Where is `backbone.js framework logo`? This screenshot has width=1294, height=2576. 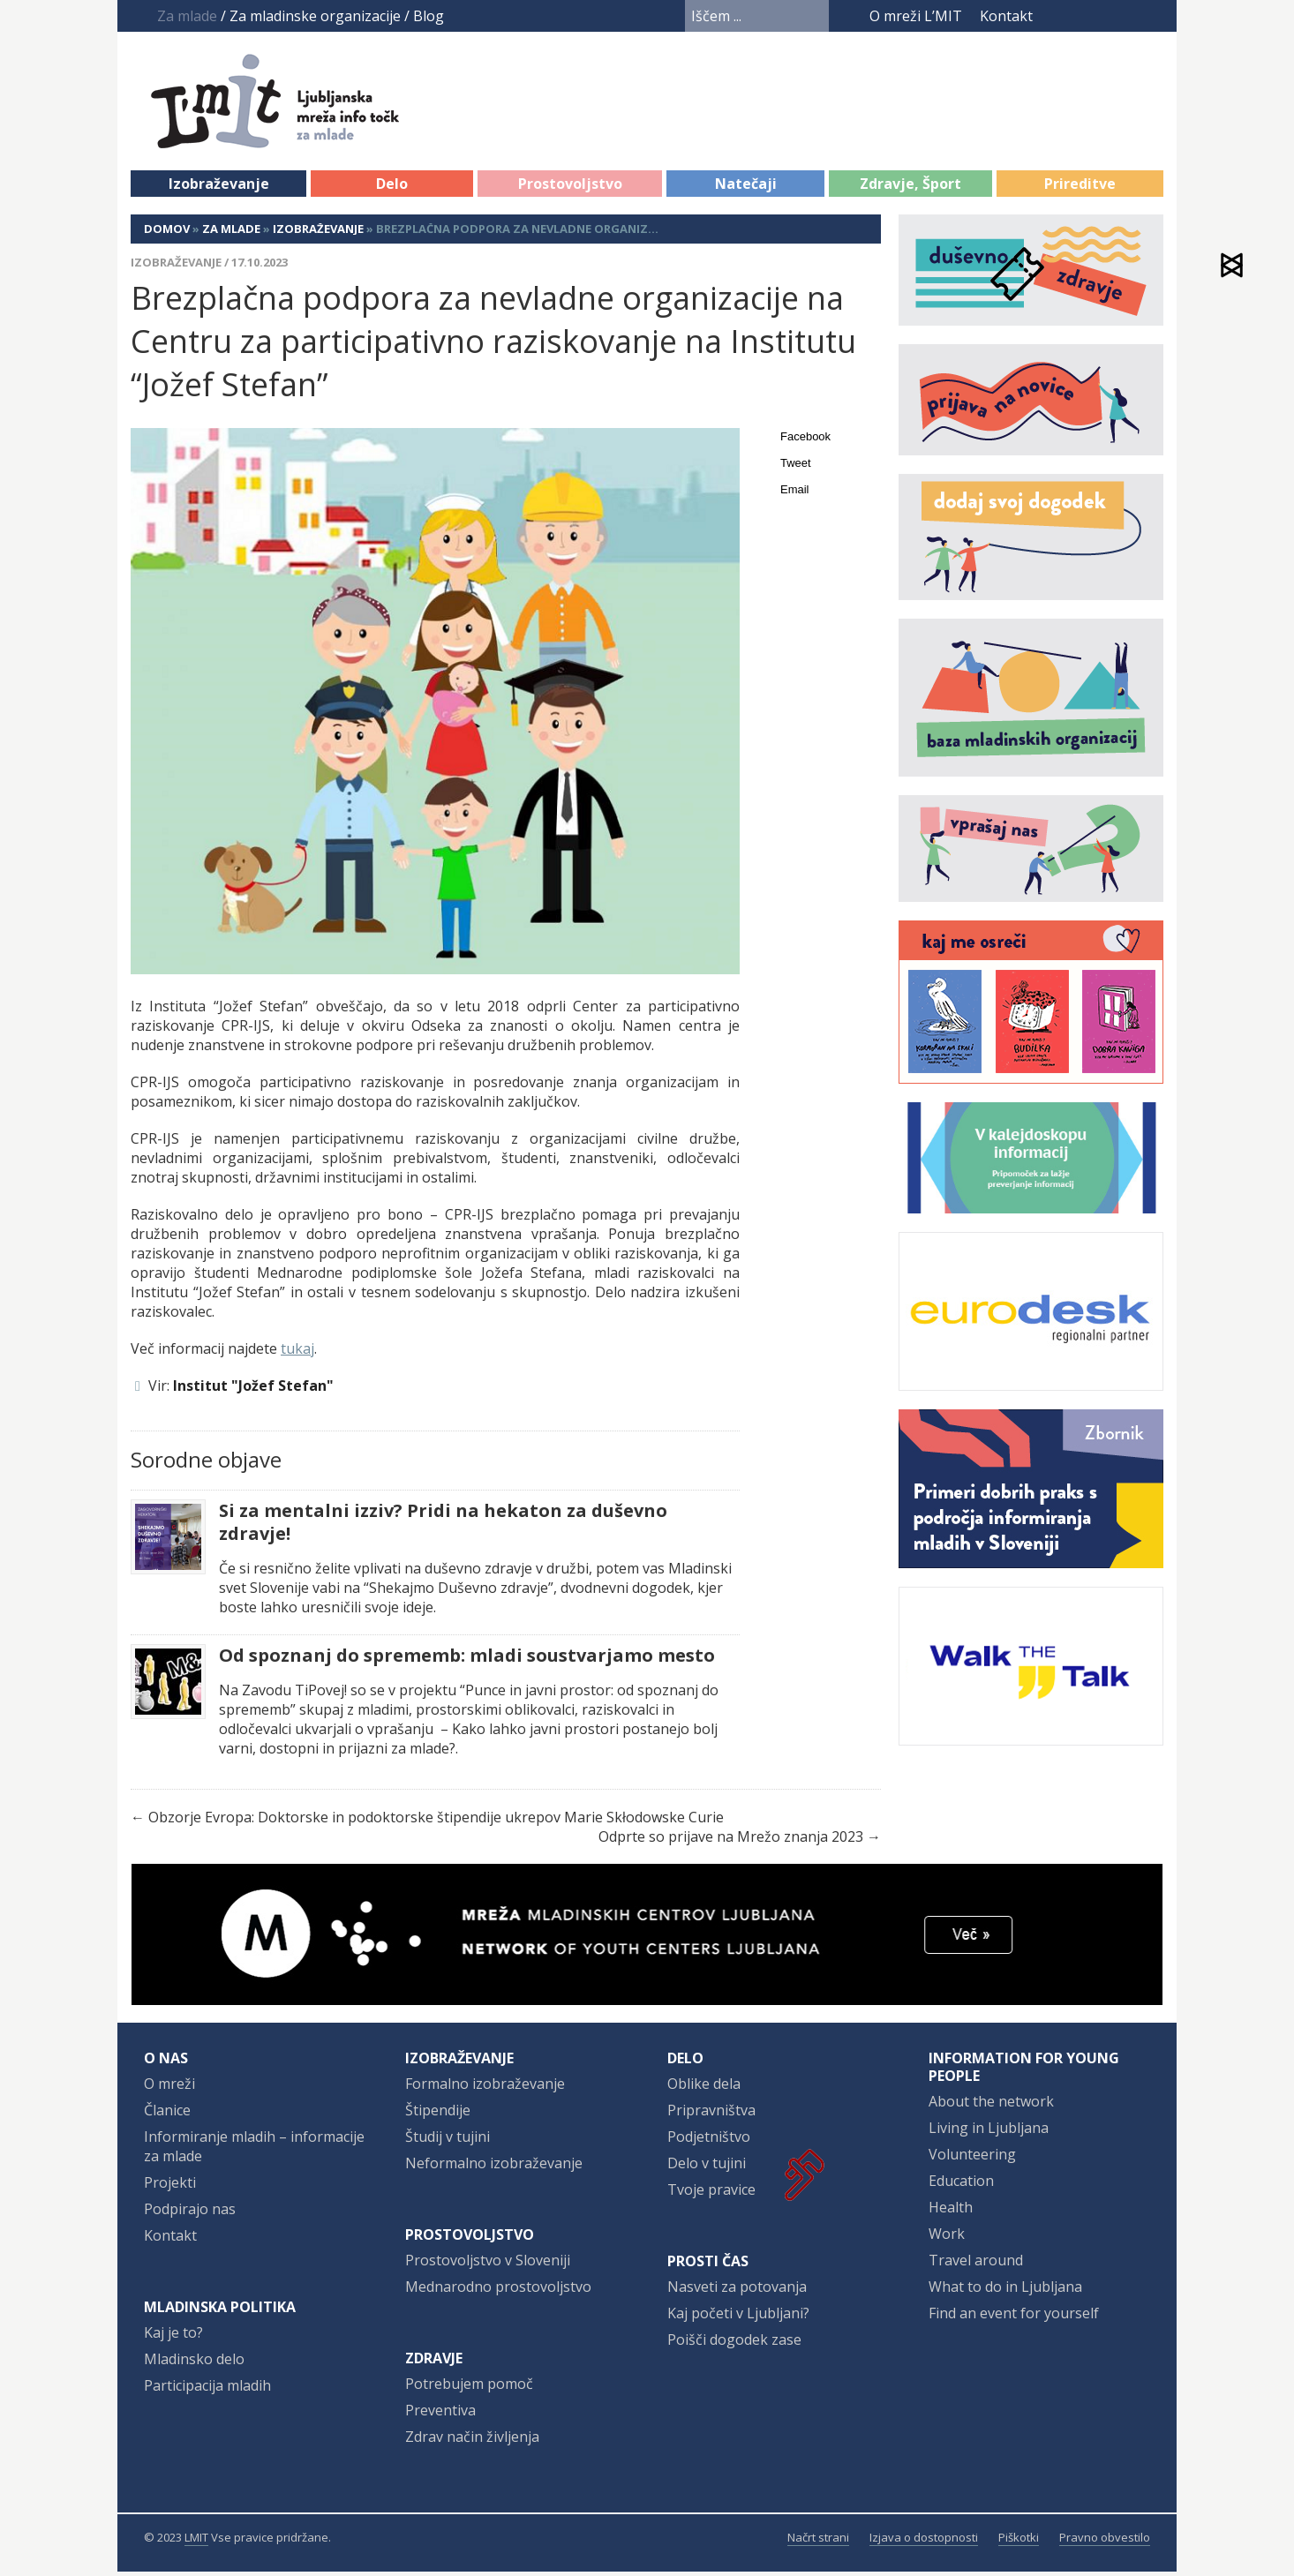 backbone.js framework logo is located at coordinates (1231, 265).